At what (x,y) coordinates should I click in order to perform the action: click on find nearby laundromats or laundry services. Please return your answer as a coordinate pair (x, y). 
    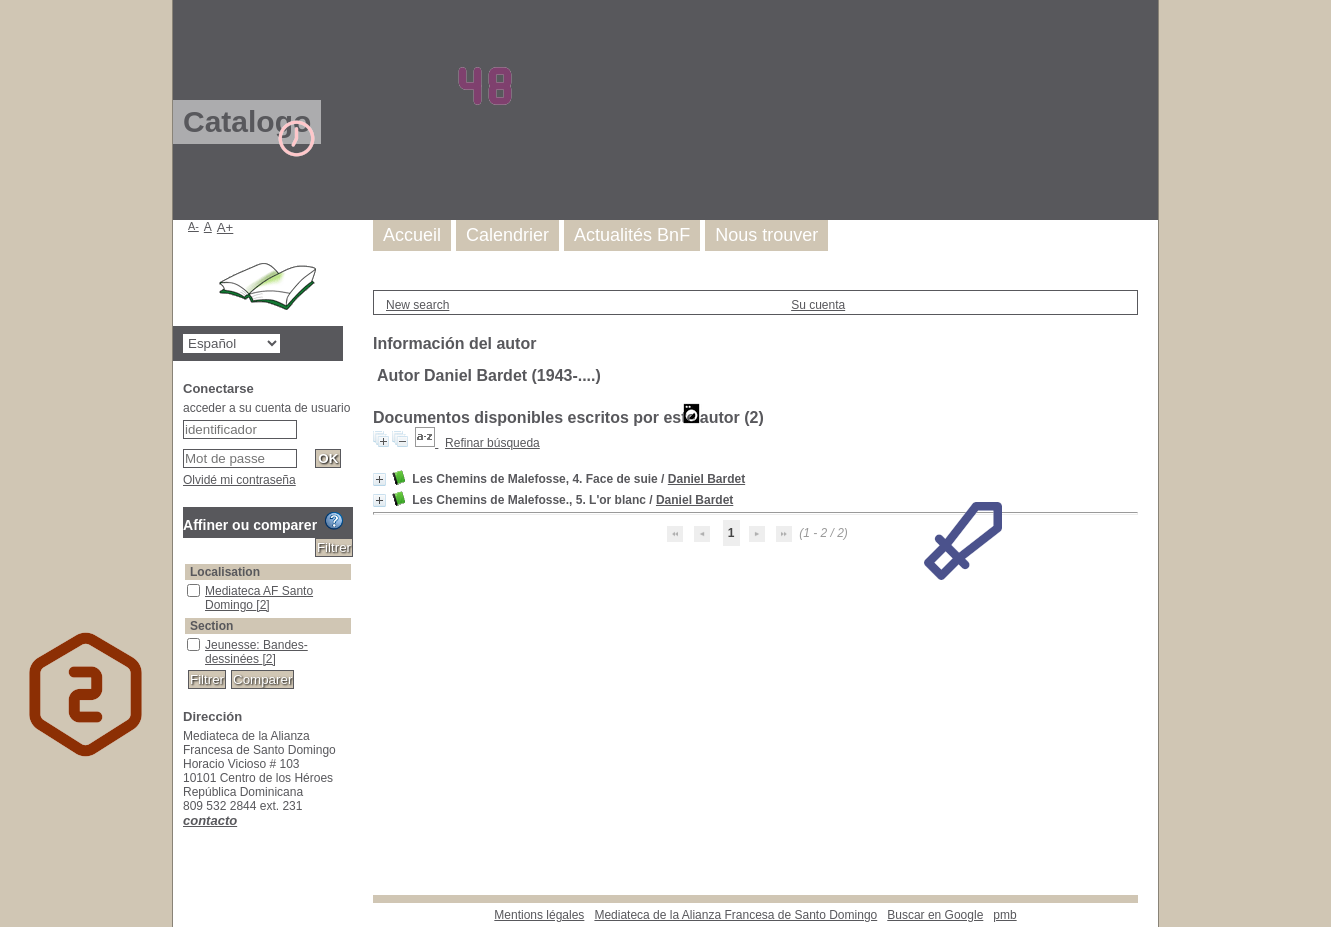
    Looking at the image, I should click on (691, 413).